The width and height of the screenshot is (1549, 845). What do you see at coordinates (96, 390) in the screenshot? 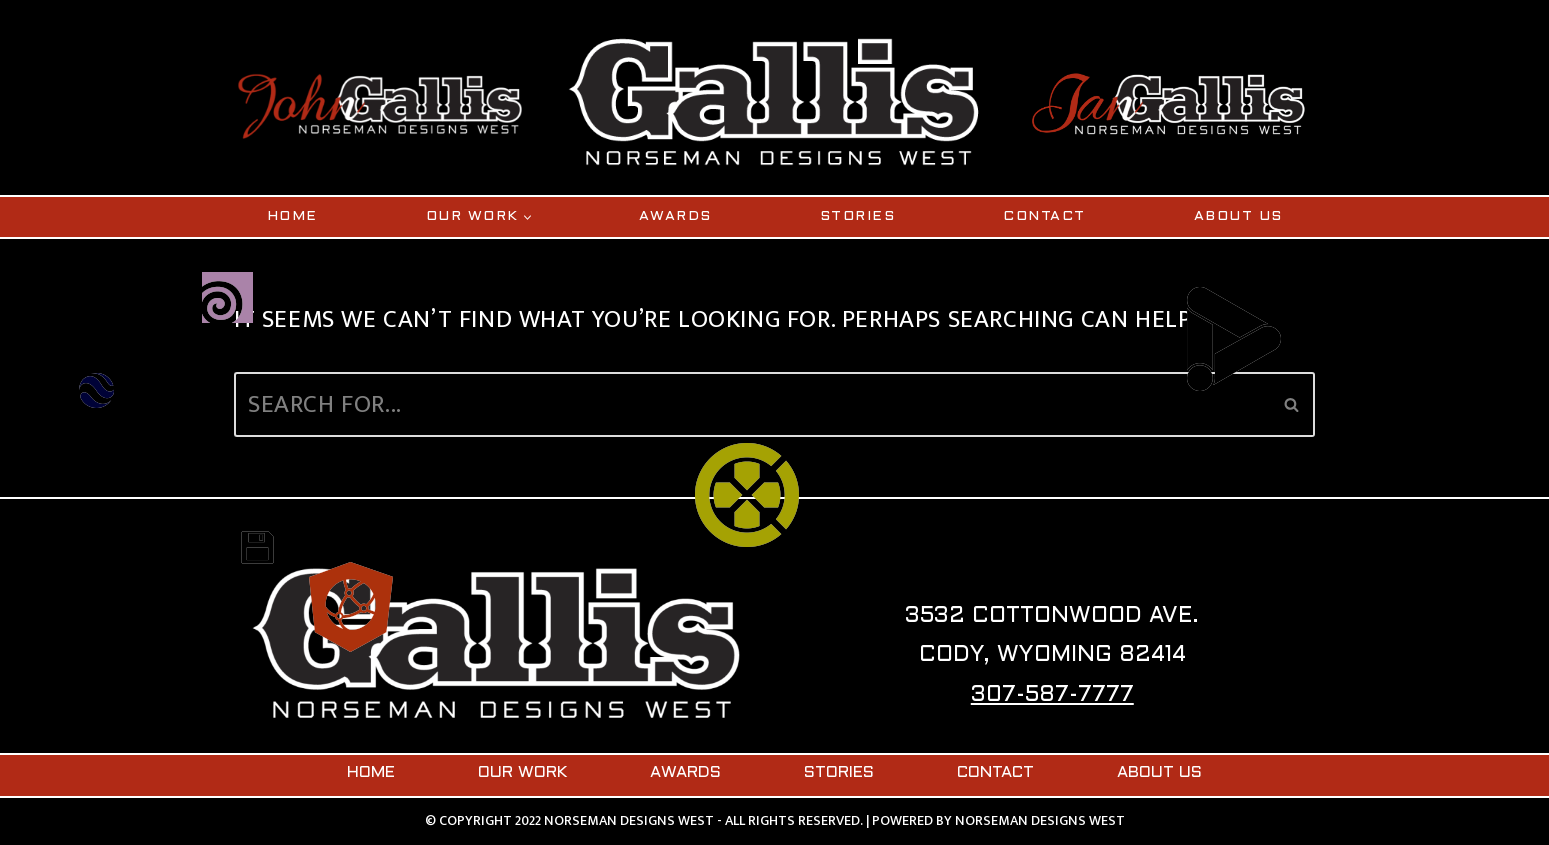
I see `open Google Earth app` at bounding box center [96, 390].